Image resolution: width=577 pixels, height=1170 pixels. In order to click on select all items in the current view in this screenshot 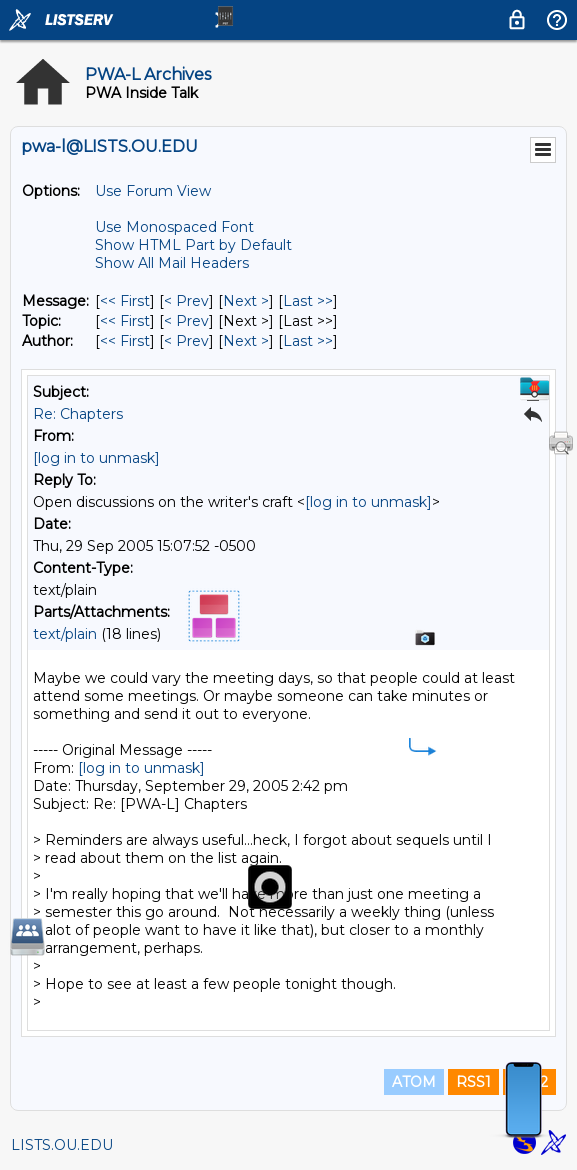, I will do `click(214, 616)`.